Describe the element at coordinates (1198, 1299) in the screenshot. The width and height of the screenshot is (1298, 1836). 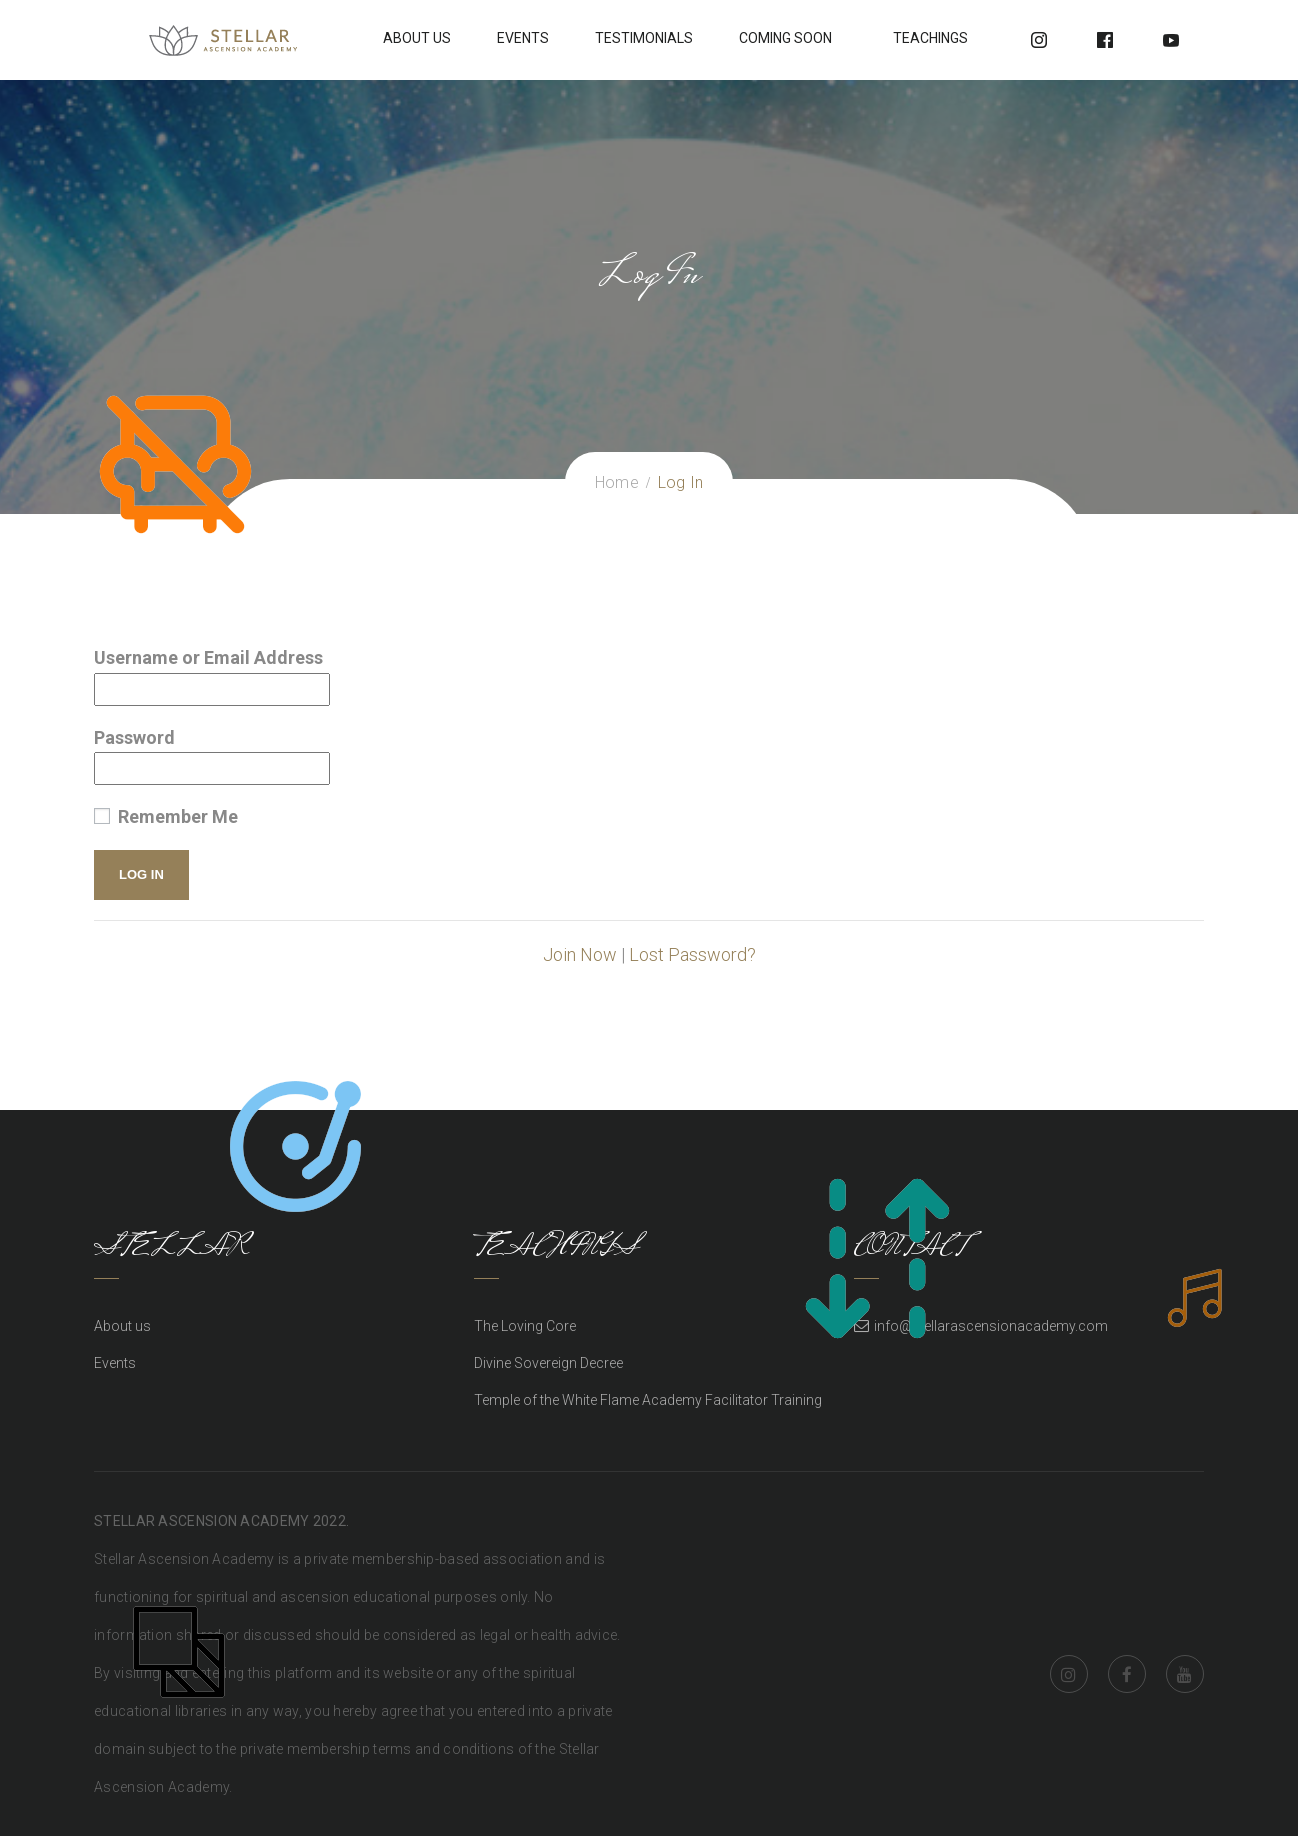
I see `access music library or audio player` at that location.